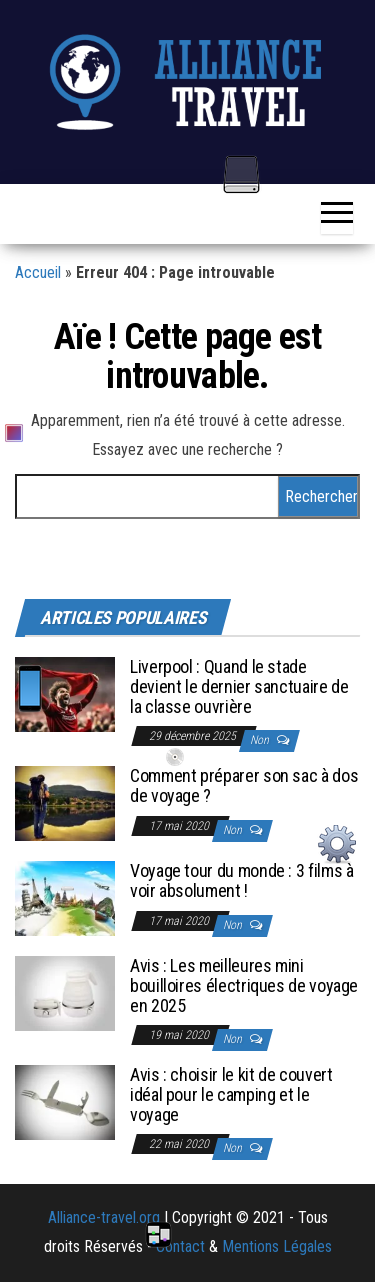 The height and width of the screenshot is (1282, 375). What do you see at coordinates (158, 1234) in the screenshot?
I see `open mission control to view all open windows` at bounding box center [158, 1234].